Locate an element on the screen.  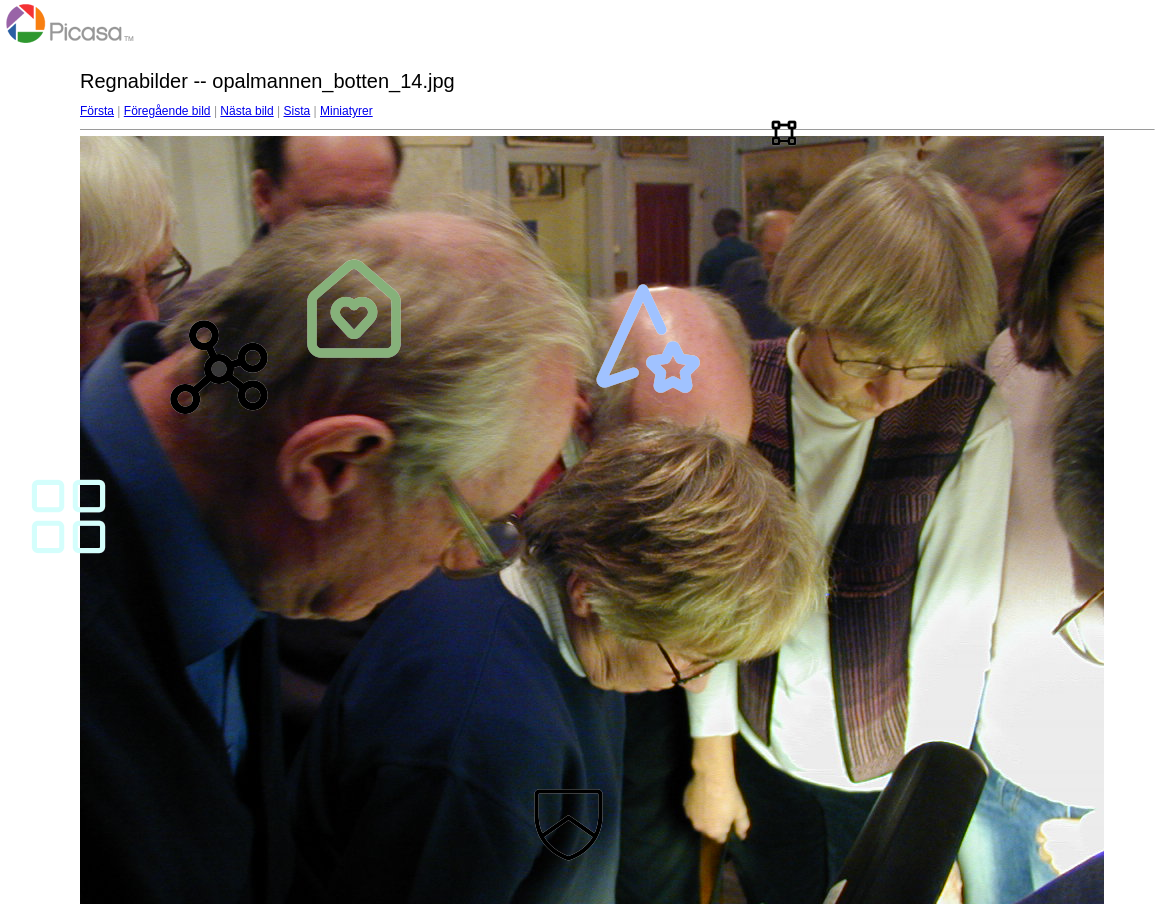
mark current navigation as favorite is located at coordinates (643, 336).